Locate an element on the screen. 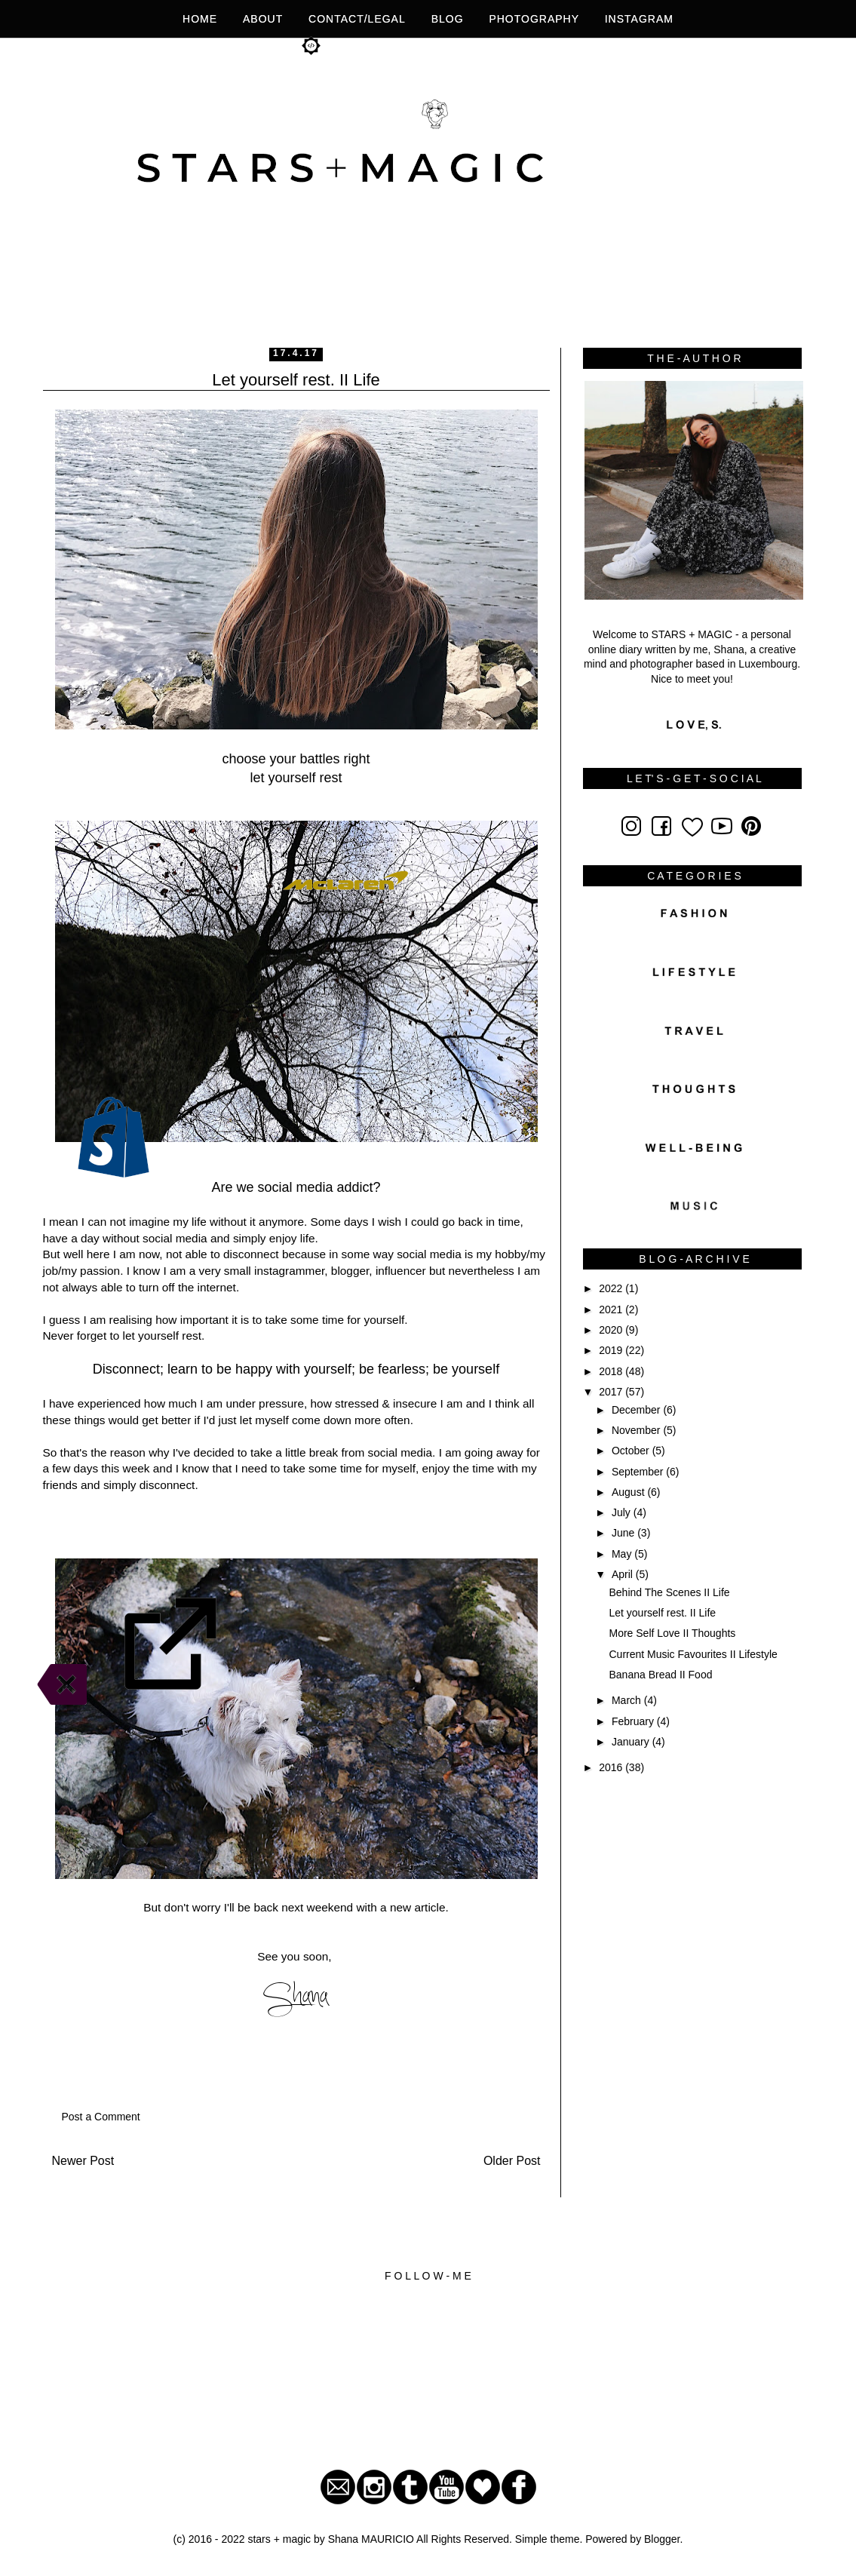 This screenshot has width=856, height=2576. google summer of code program logo is located at coordinates (311, 45).